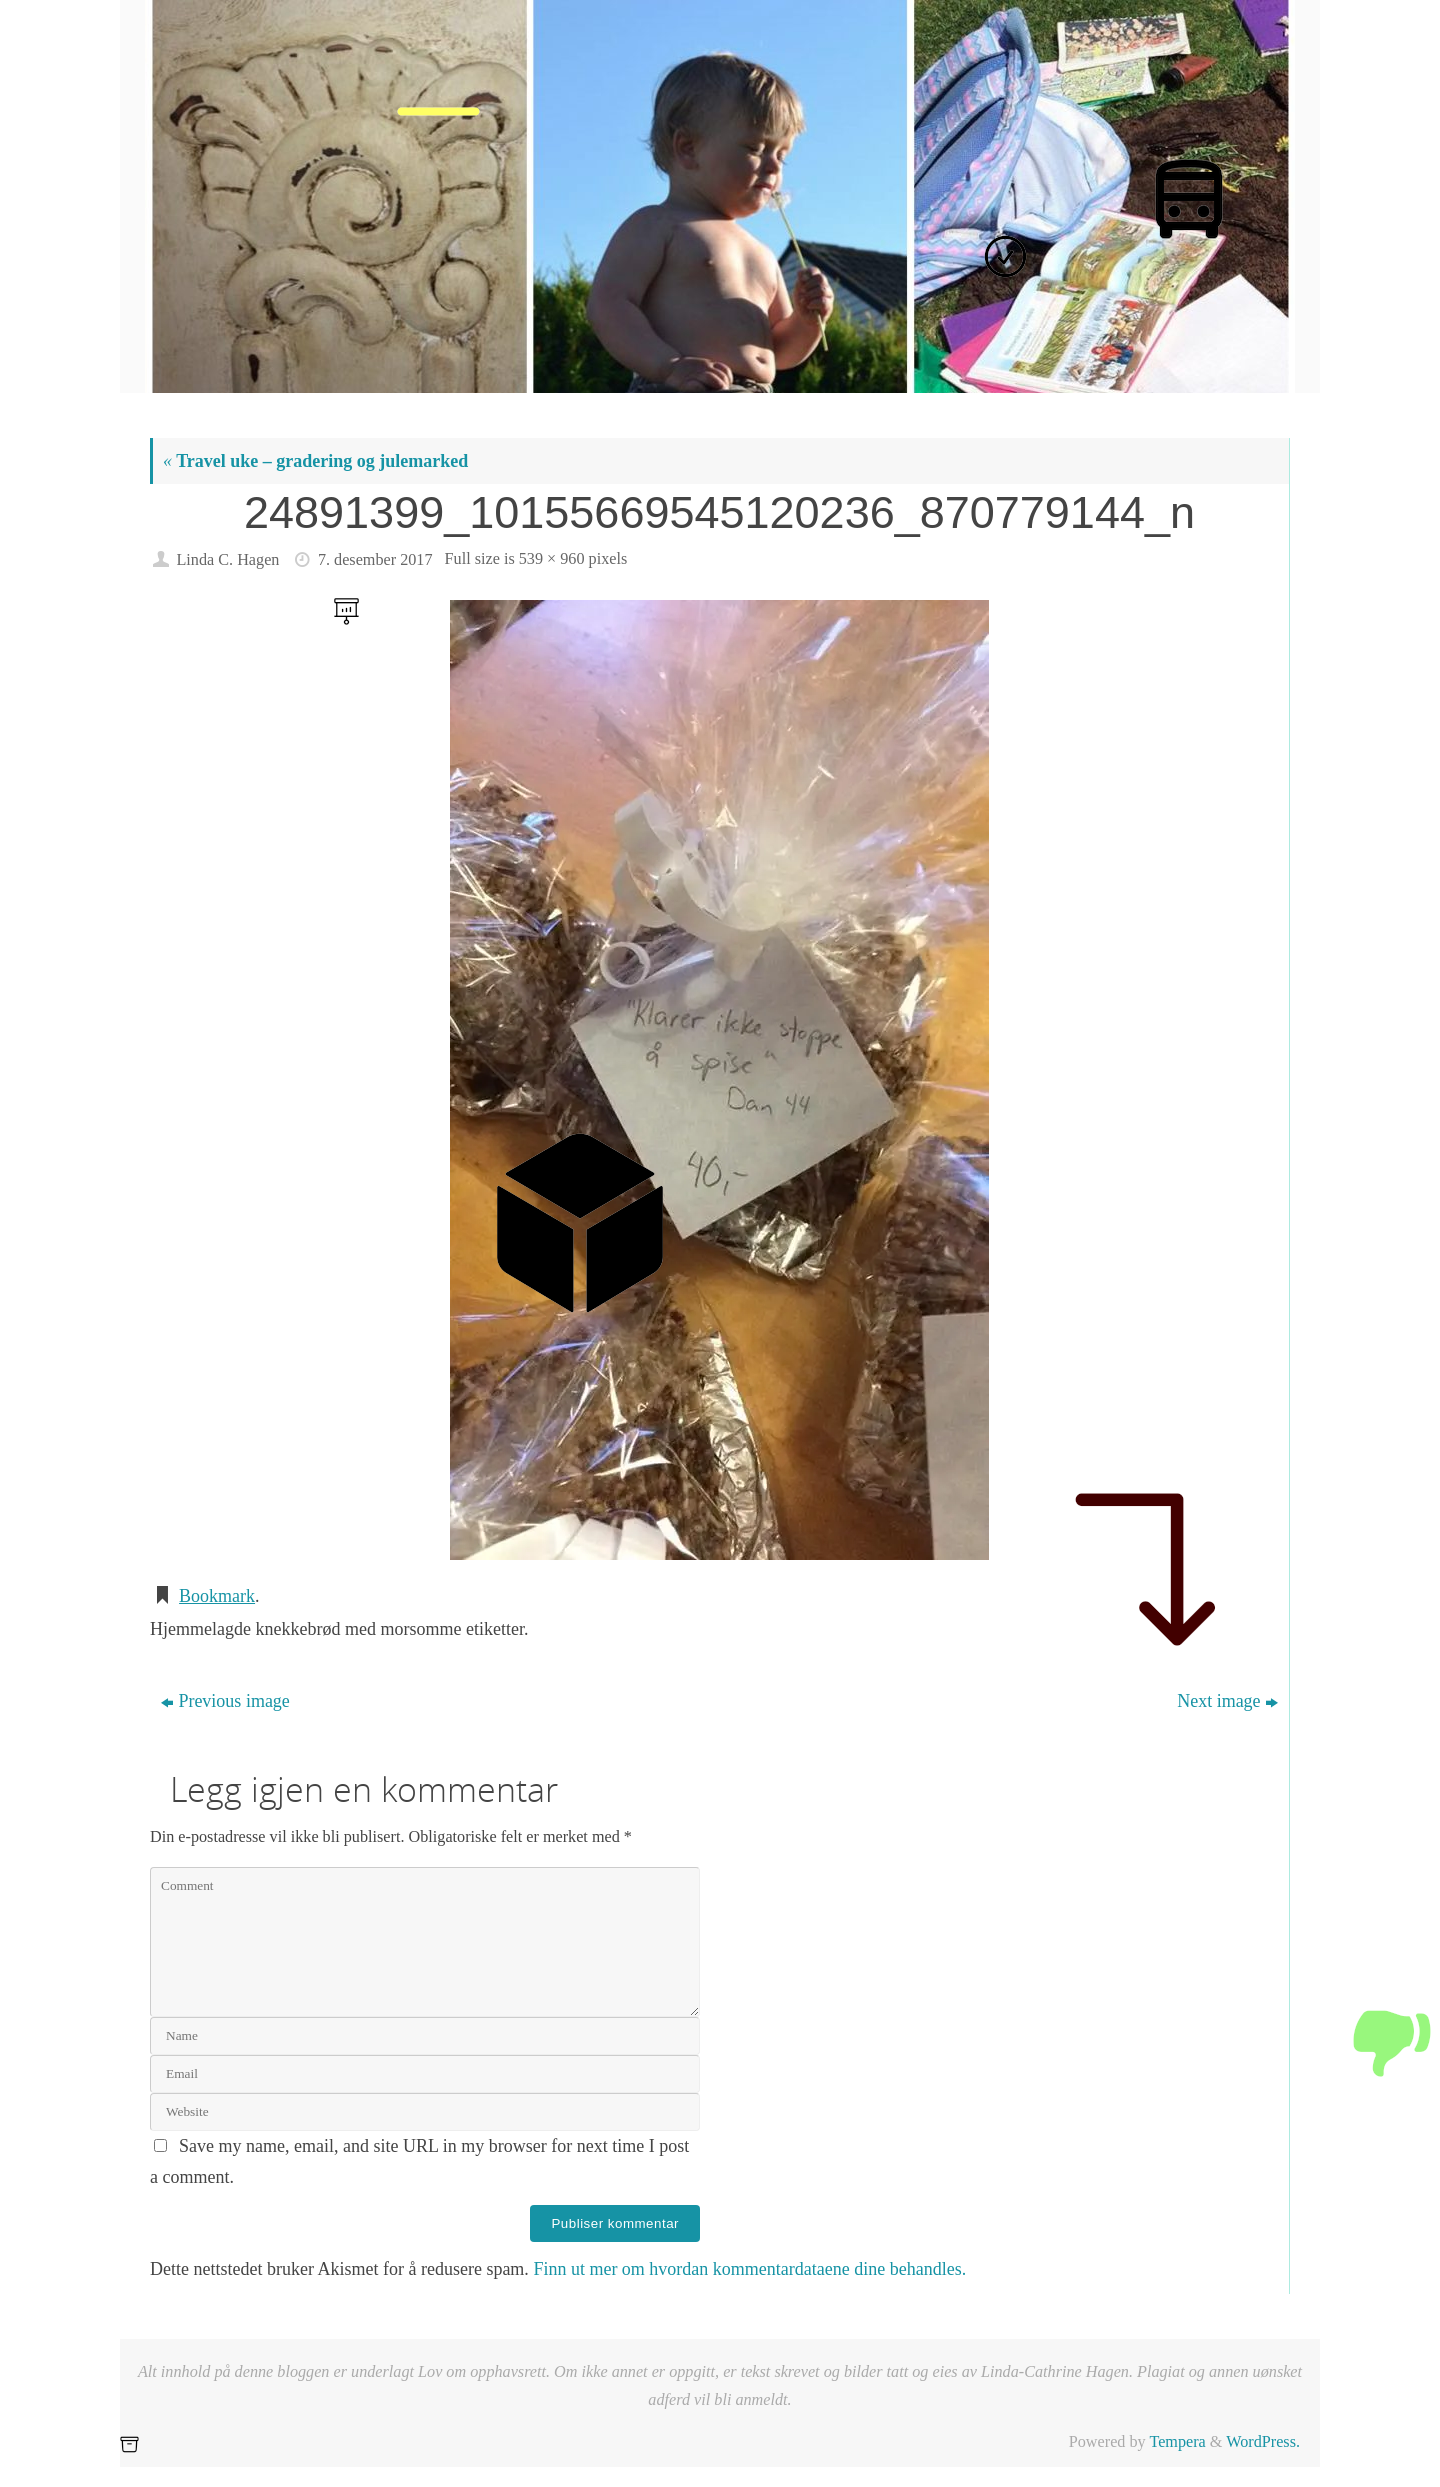  Describe the element at coordinates (1189, 201) in the screenshot. I see `get bus directions or routes` at that location.